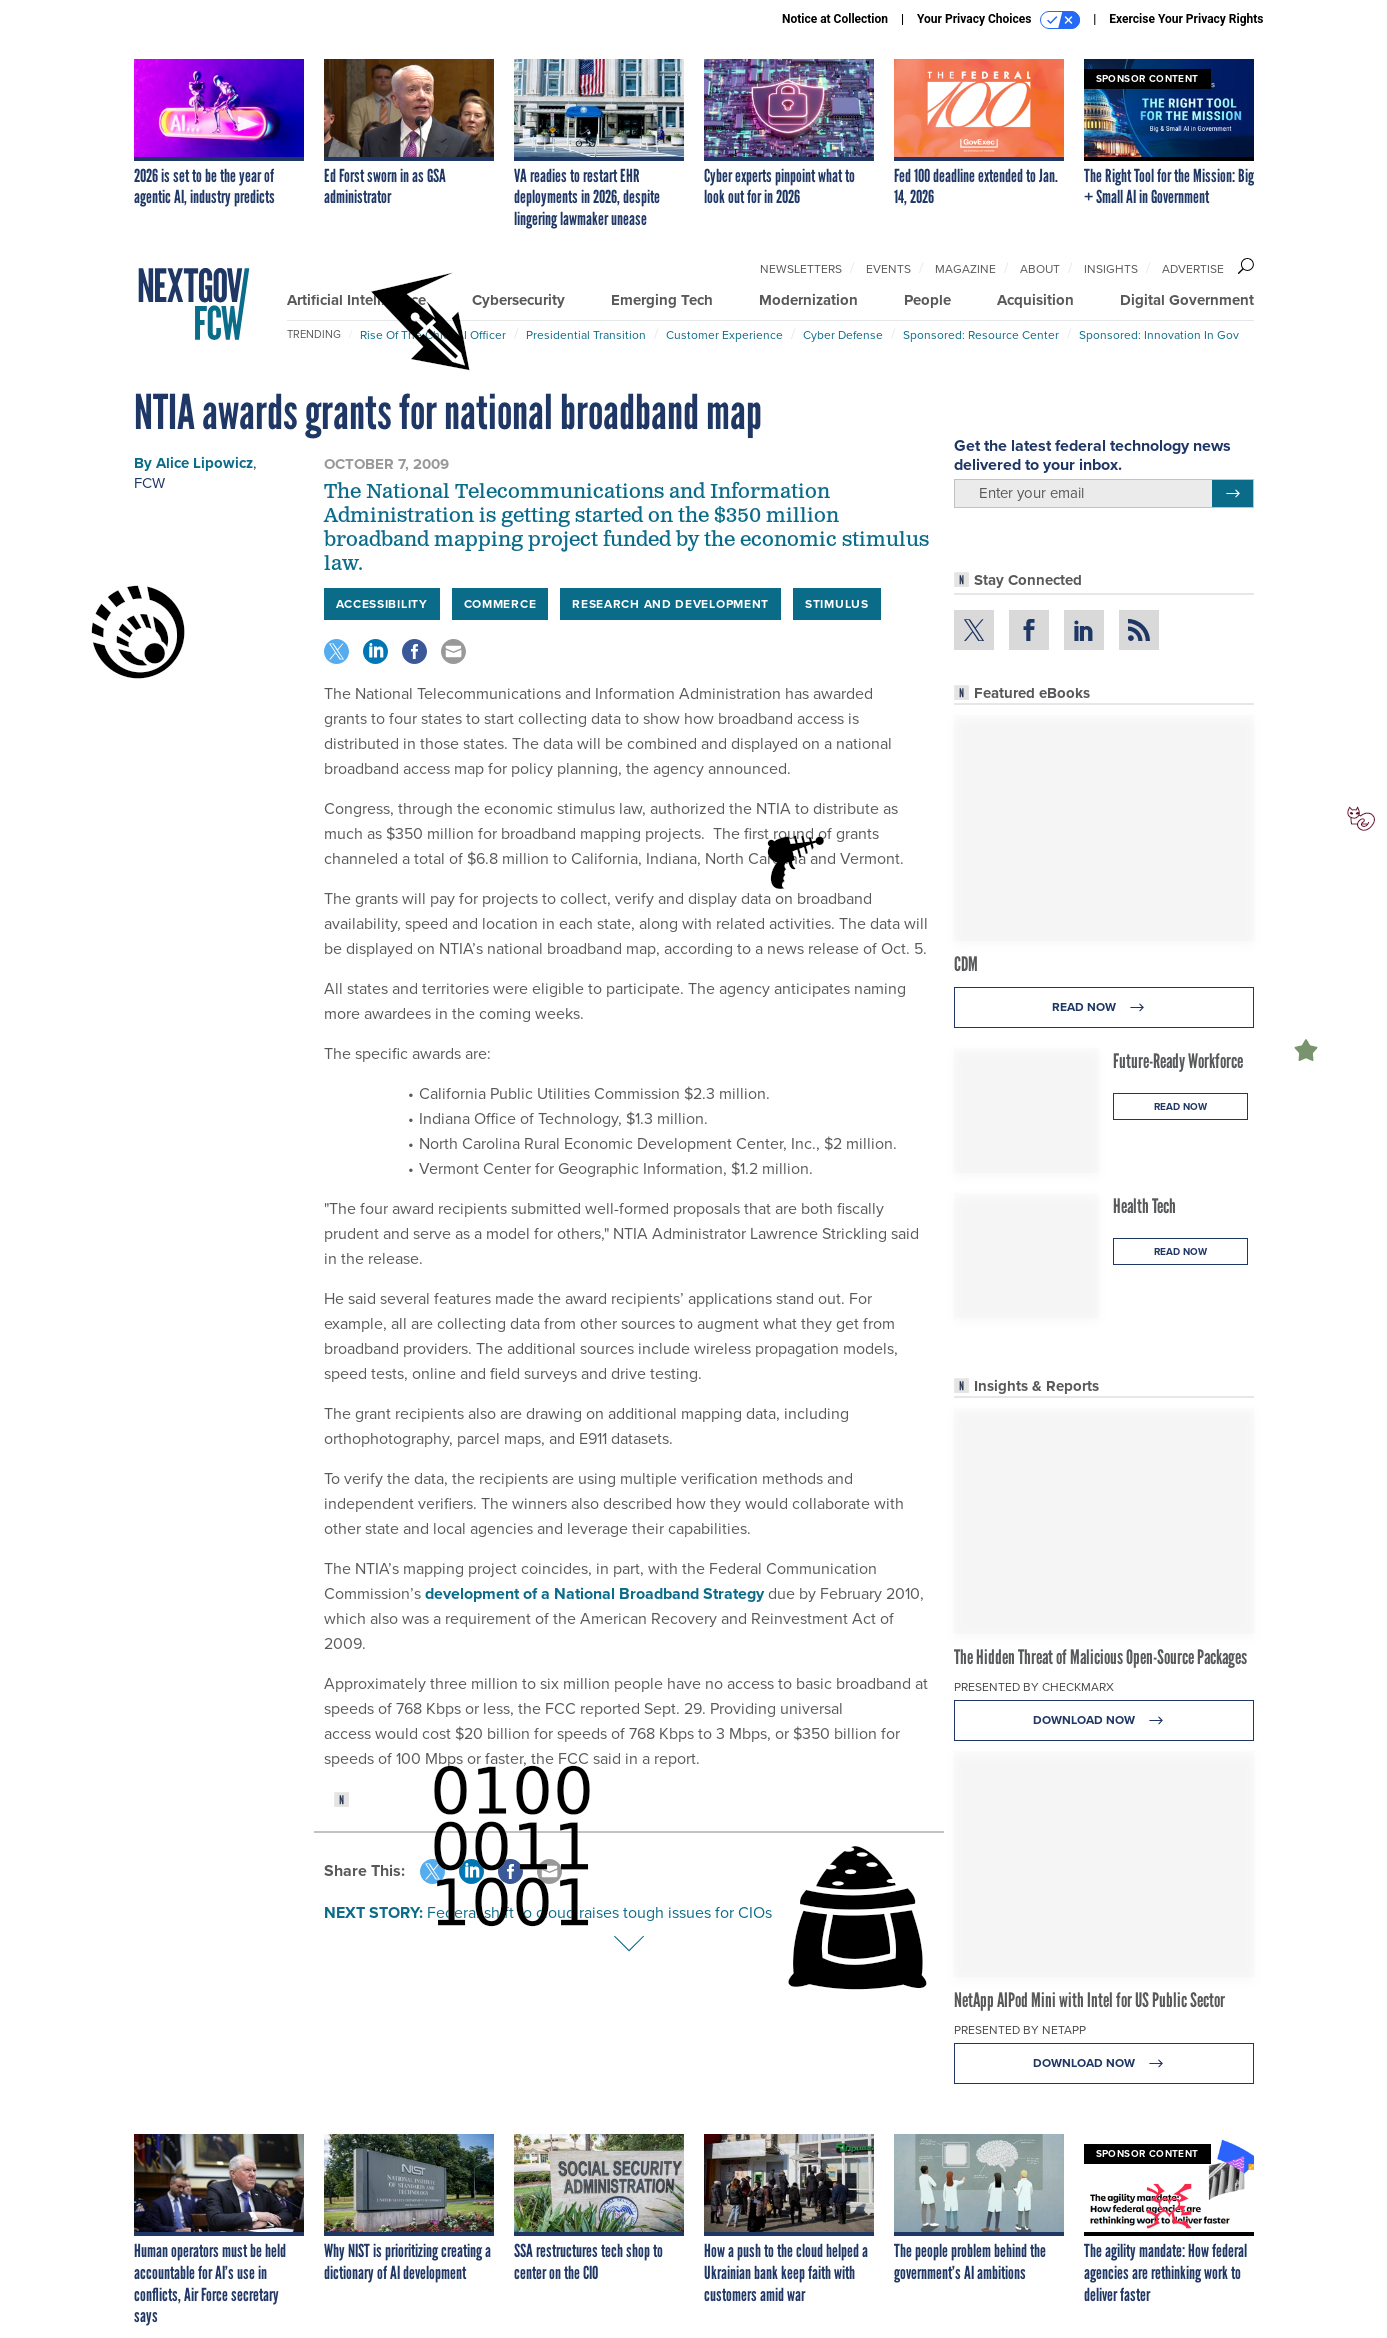 Image resolution: width=1387 pixels, height=2338 pixels. What do you see at coordinates (512, 1846) in the screenshot?
I see `access computing or data processing features` at bounding box center [512, 1846].